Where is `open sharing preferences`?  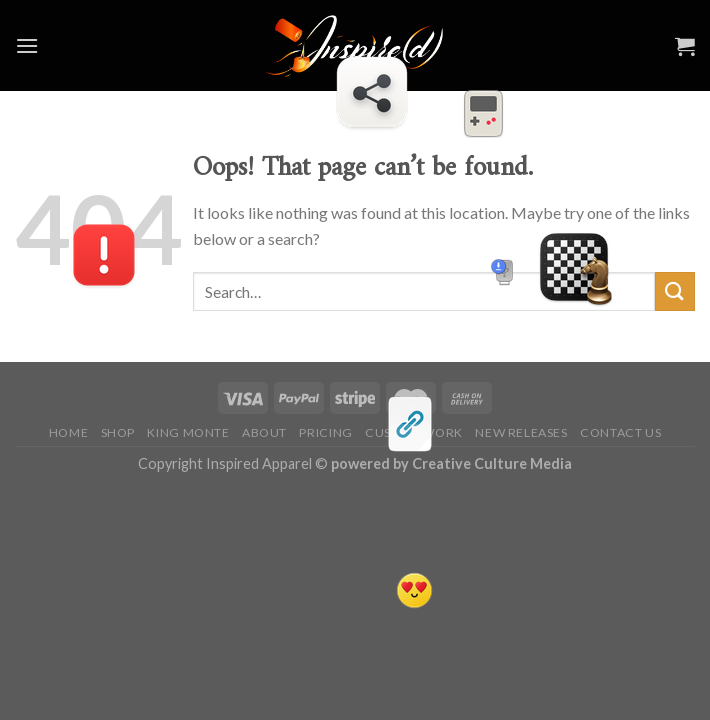
open sharing preferences is located at coordinates (372, 92).